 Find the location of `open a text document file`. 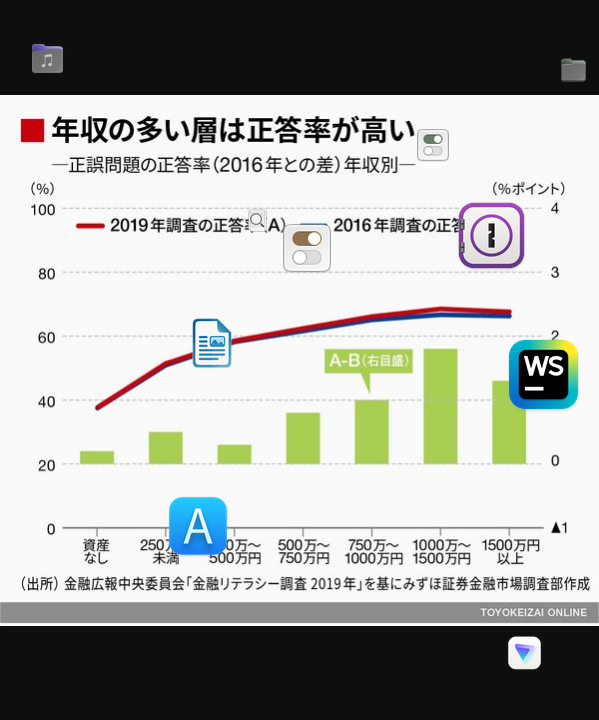

open a text document file is located at coordinates (212, 343).